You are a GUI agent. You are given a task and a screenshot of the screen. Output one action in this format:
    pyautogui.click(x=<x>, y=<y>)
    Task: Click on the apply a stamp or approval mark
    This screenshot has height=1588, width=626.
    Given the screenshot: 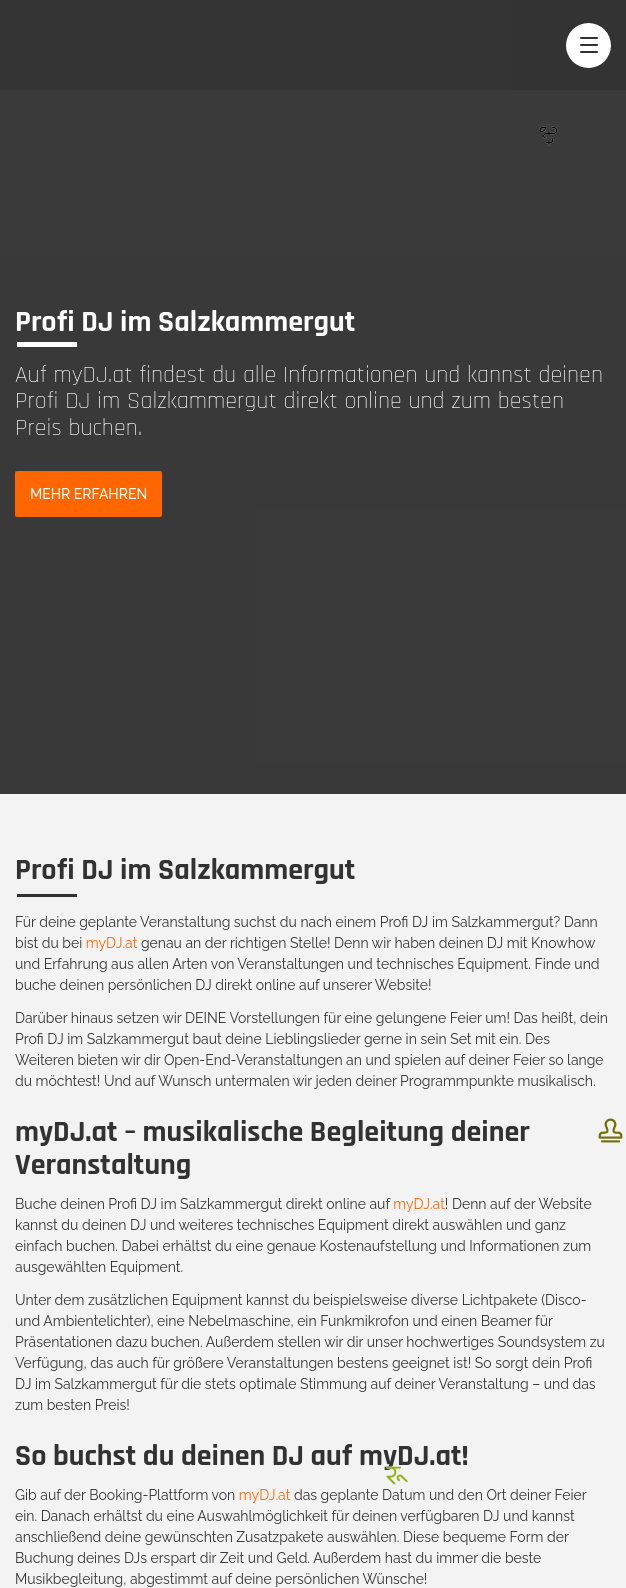 What is the action you would take?
    pyautogui.click(x=610, y=1130)
    